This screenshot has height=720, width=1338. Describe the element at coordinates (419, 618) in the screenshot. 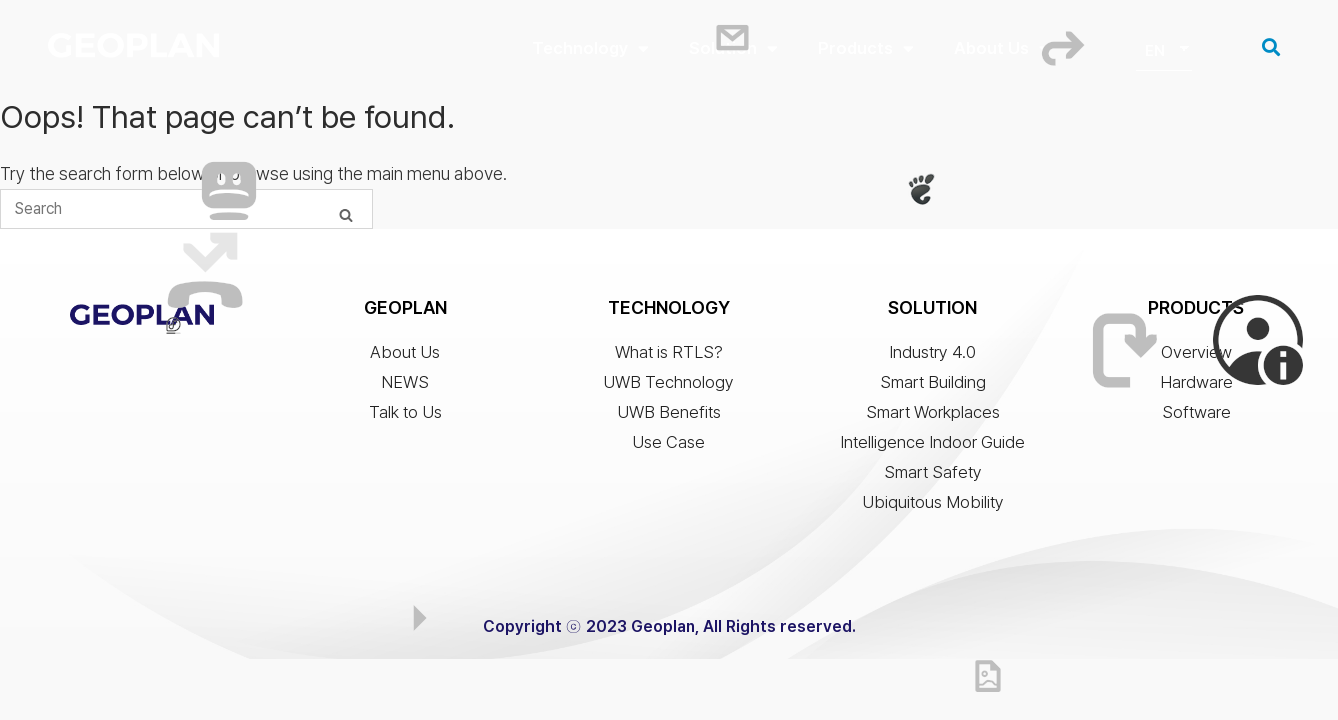

I see `navigate to the next item or page` at that location.